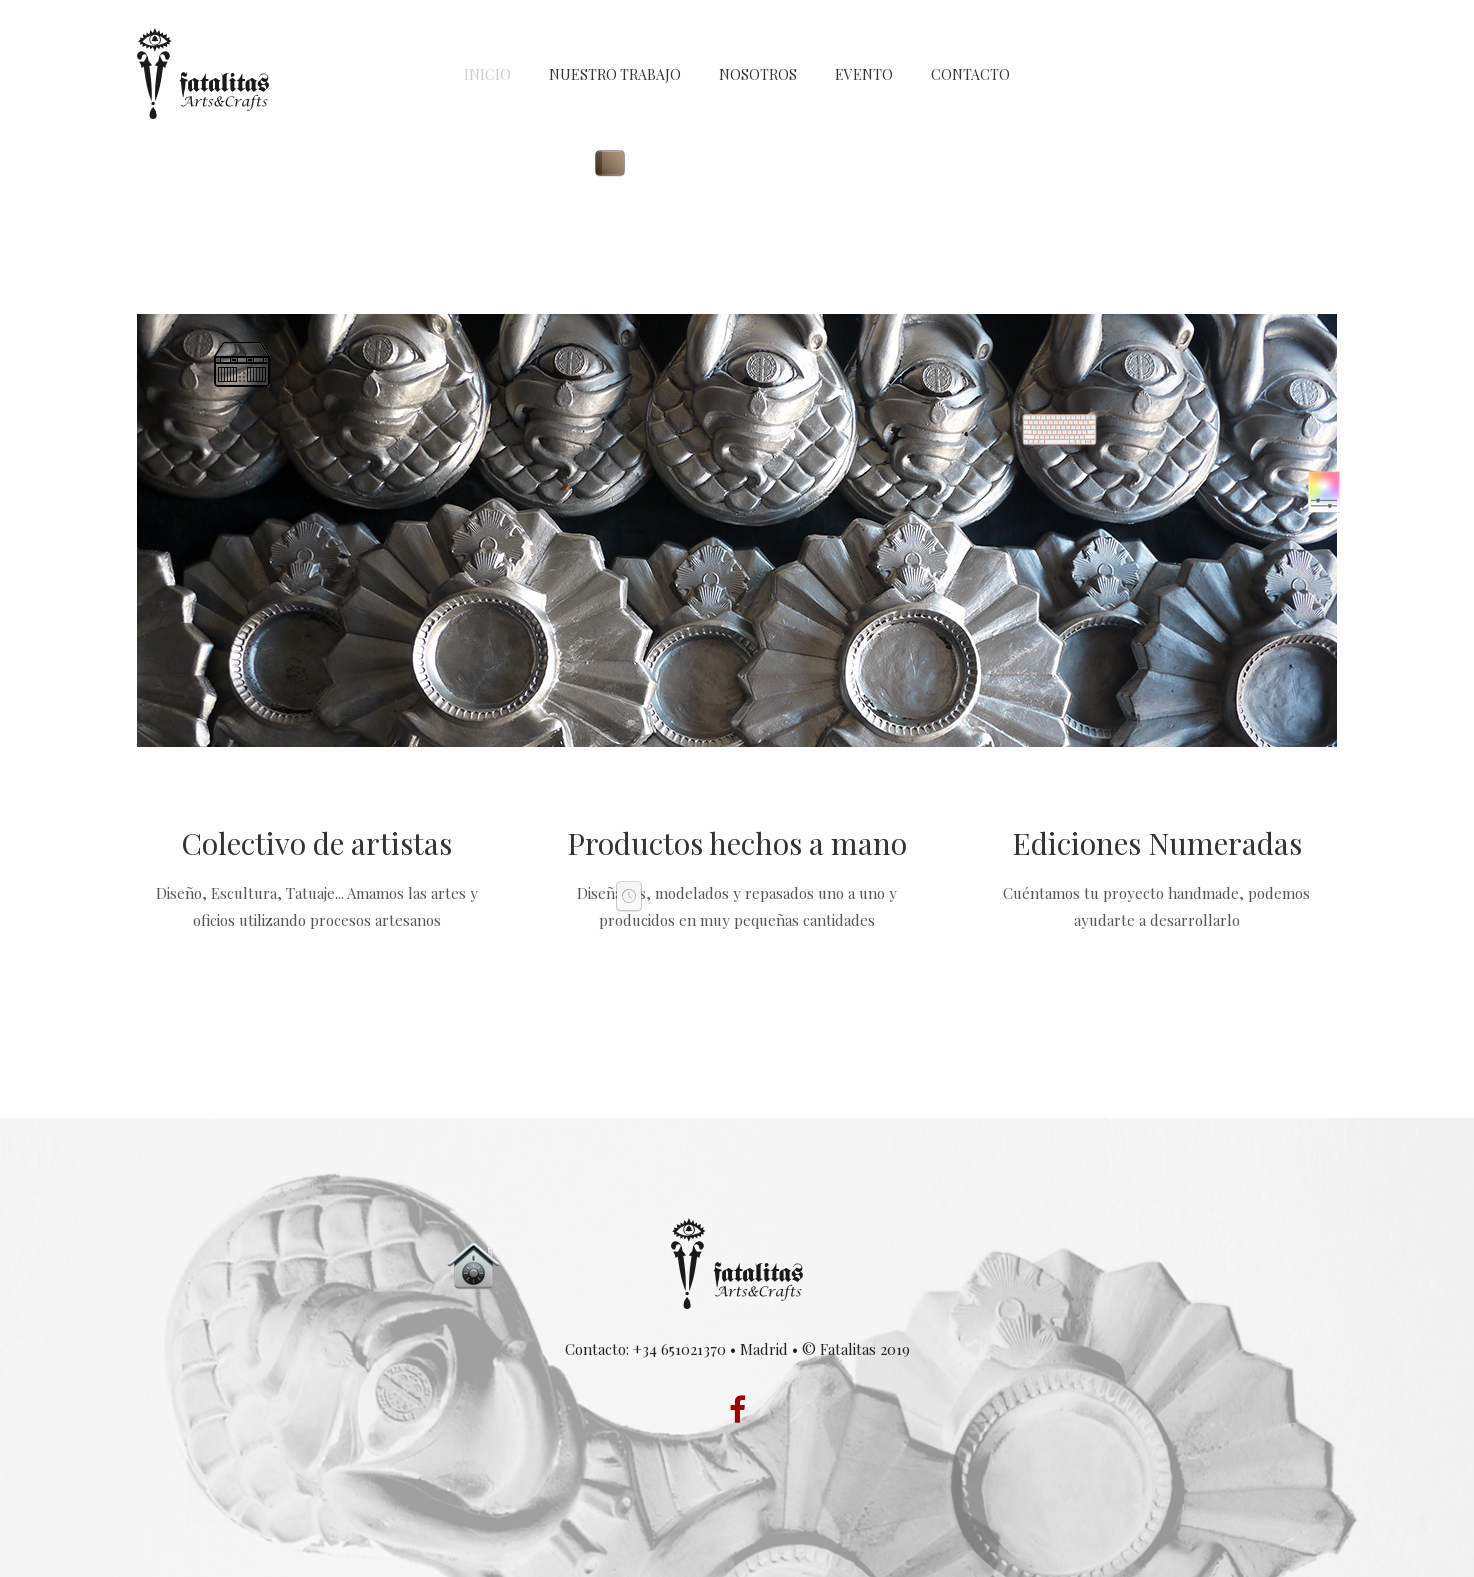  What do you see at coordinates (629, 896) in the screenshot?
I see `image is currently loading` at bounding box center [629, 896].